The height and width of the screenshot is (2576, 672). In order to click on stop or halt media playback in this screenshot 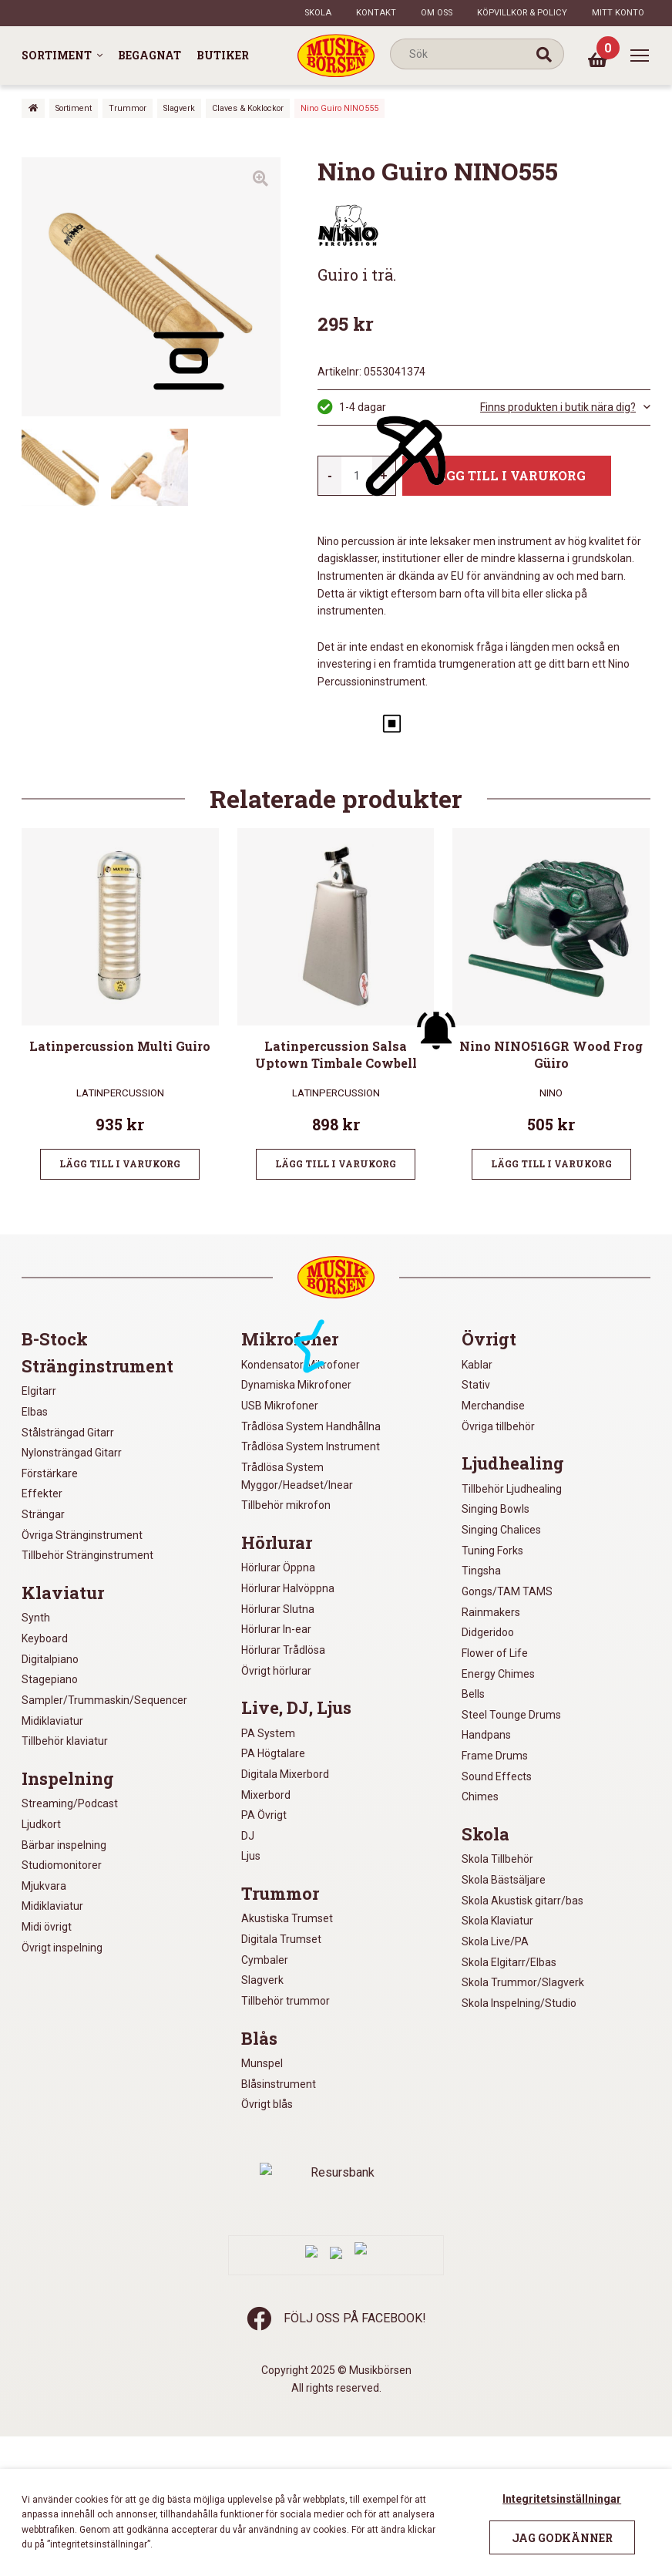, I will do `click(391, 723)`.